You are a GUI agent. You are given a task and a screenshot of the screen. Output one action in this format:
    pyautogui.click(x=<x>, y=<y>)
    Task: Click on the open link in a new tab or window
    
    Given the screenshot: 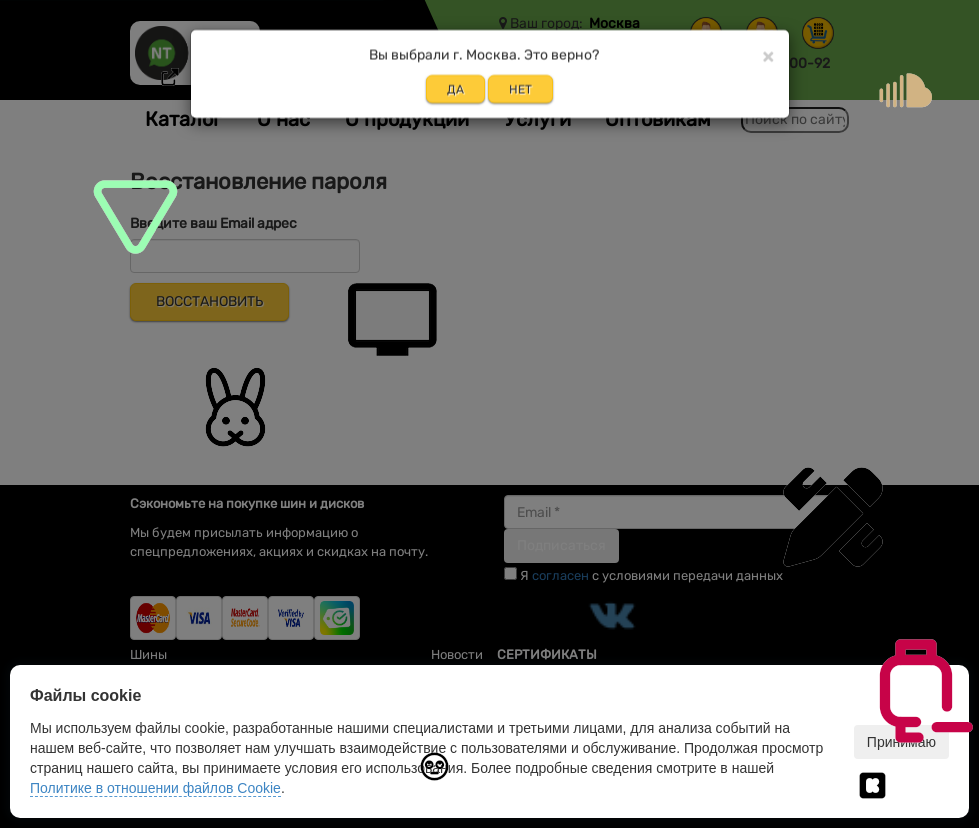 What is the action you would take?
    pyautogui.click(x=170, y=77)
    